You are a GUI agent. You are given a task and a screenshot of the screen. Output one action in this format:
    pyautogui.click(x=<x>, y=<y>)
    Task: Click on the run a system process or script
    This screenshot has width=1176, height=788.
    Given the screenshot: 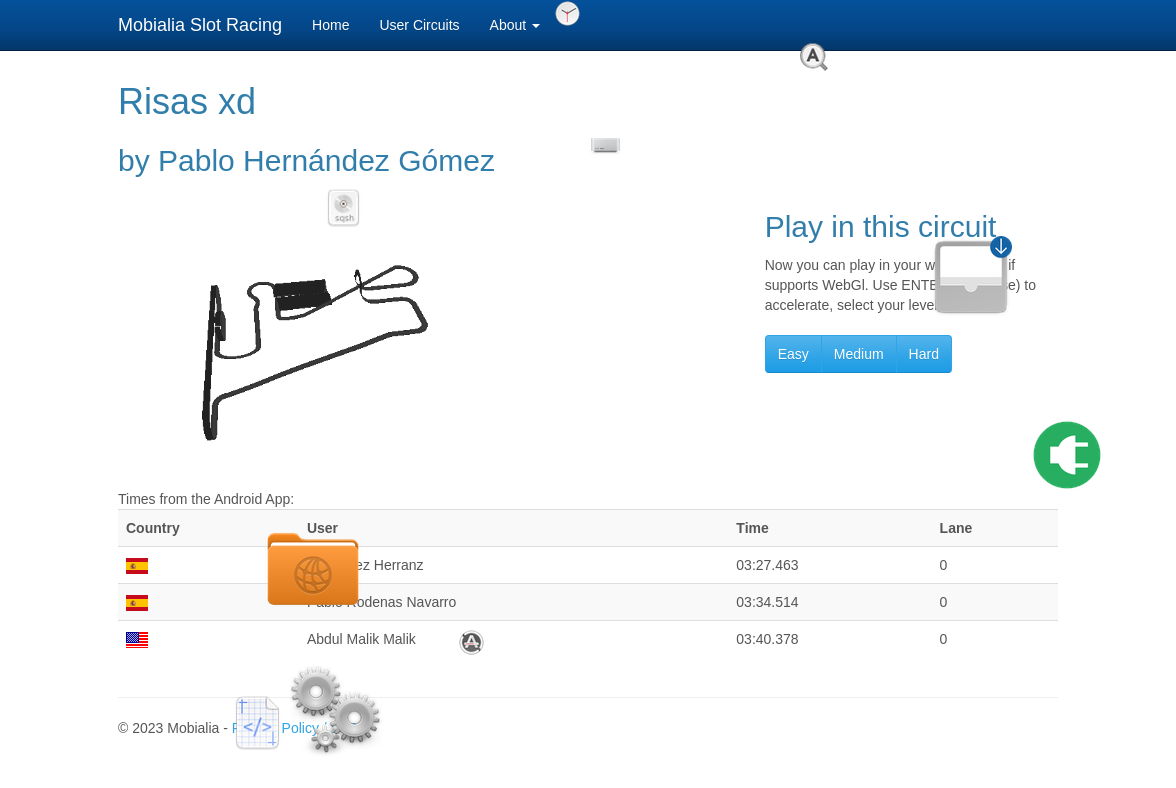 What is the action you would take?
    pyautogui.click(x=336, y=712)
    